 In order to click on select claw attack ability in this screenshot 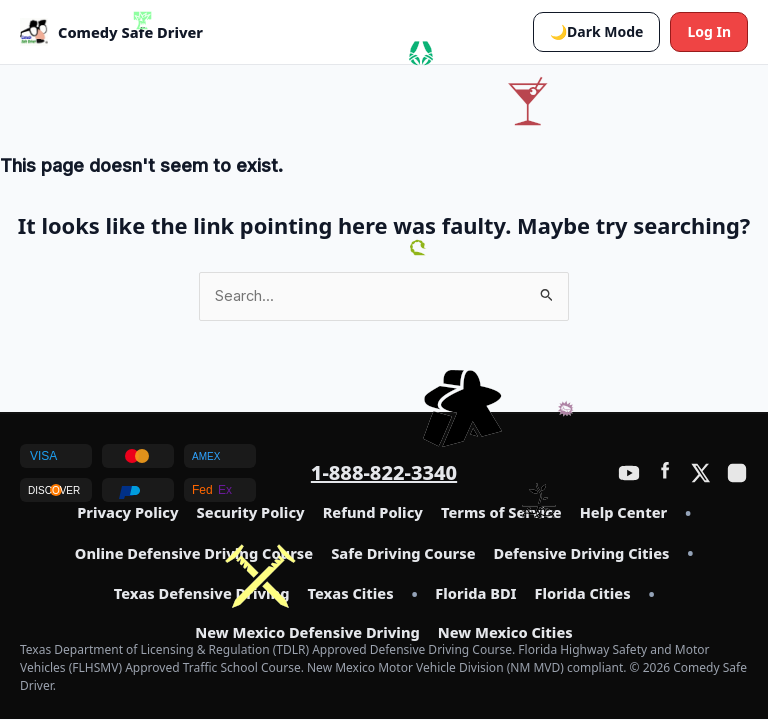, I will do `click(421, 53)`.